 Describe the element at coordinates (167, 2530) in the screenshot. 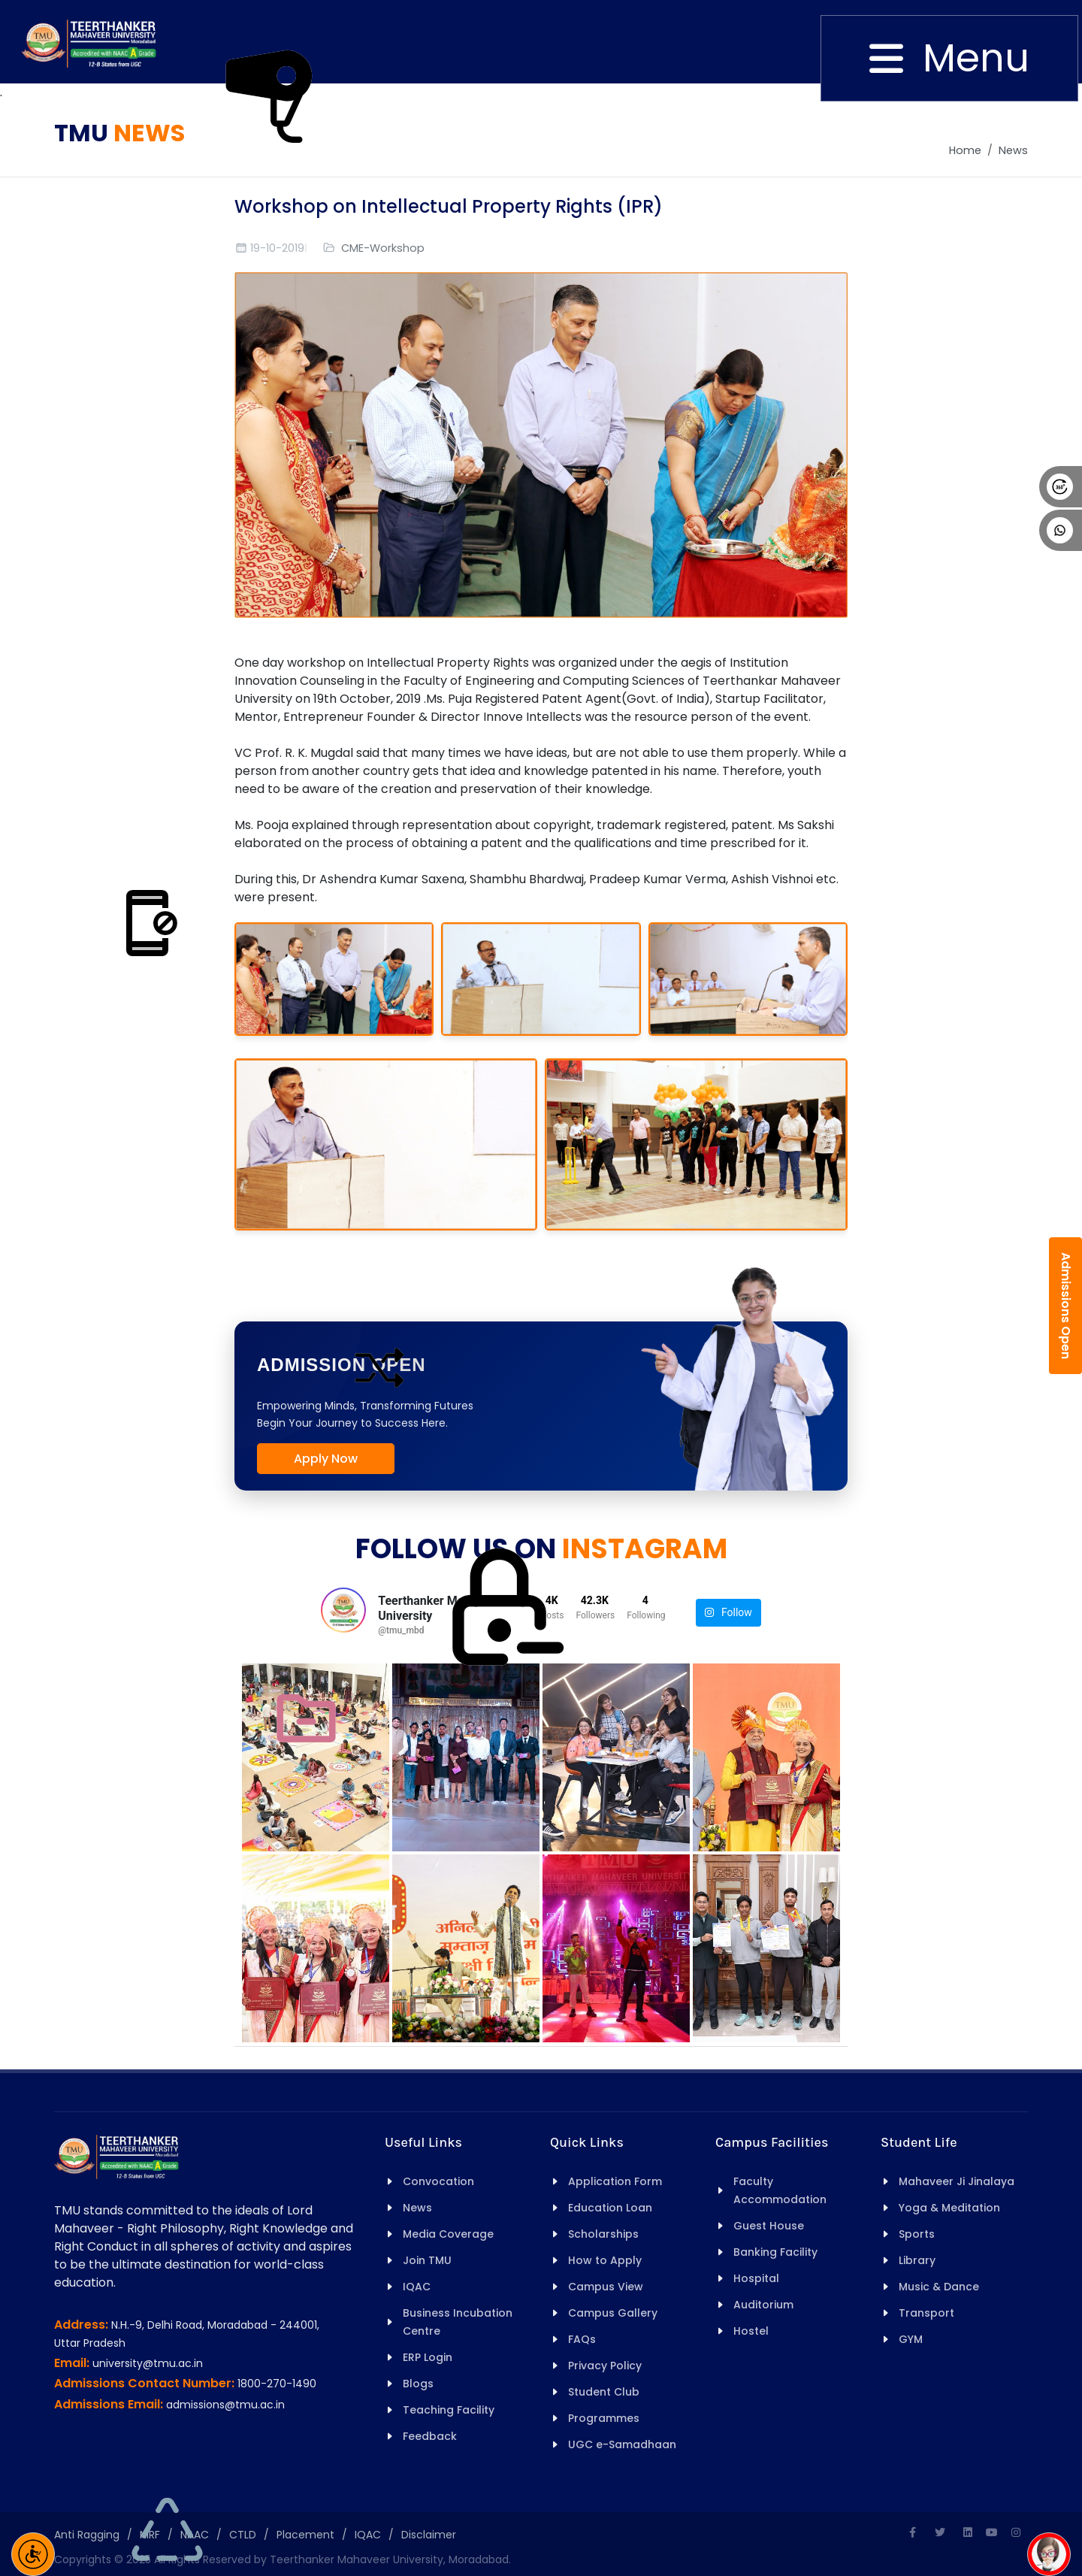

I see `indicates a draft or incomplete state` at that location.